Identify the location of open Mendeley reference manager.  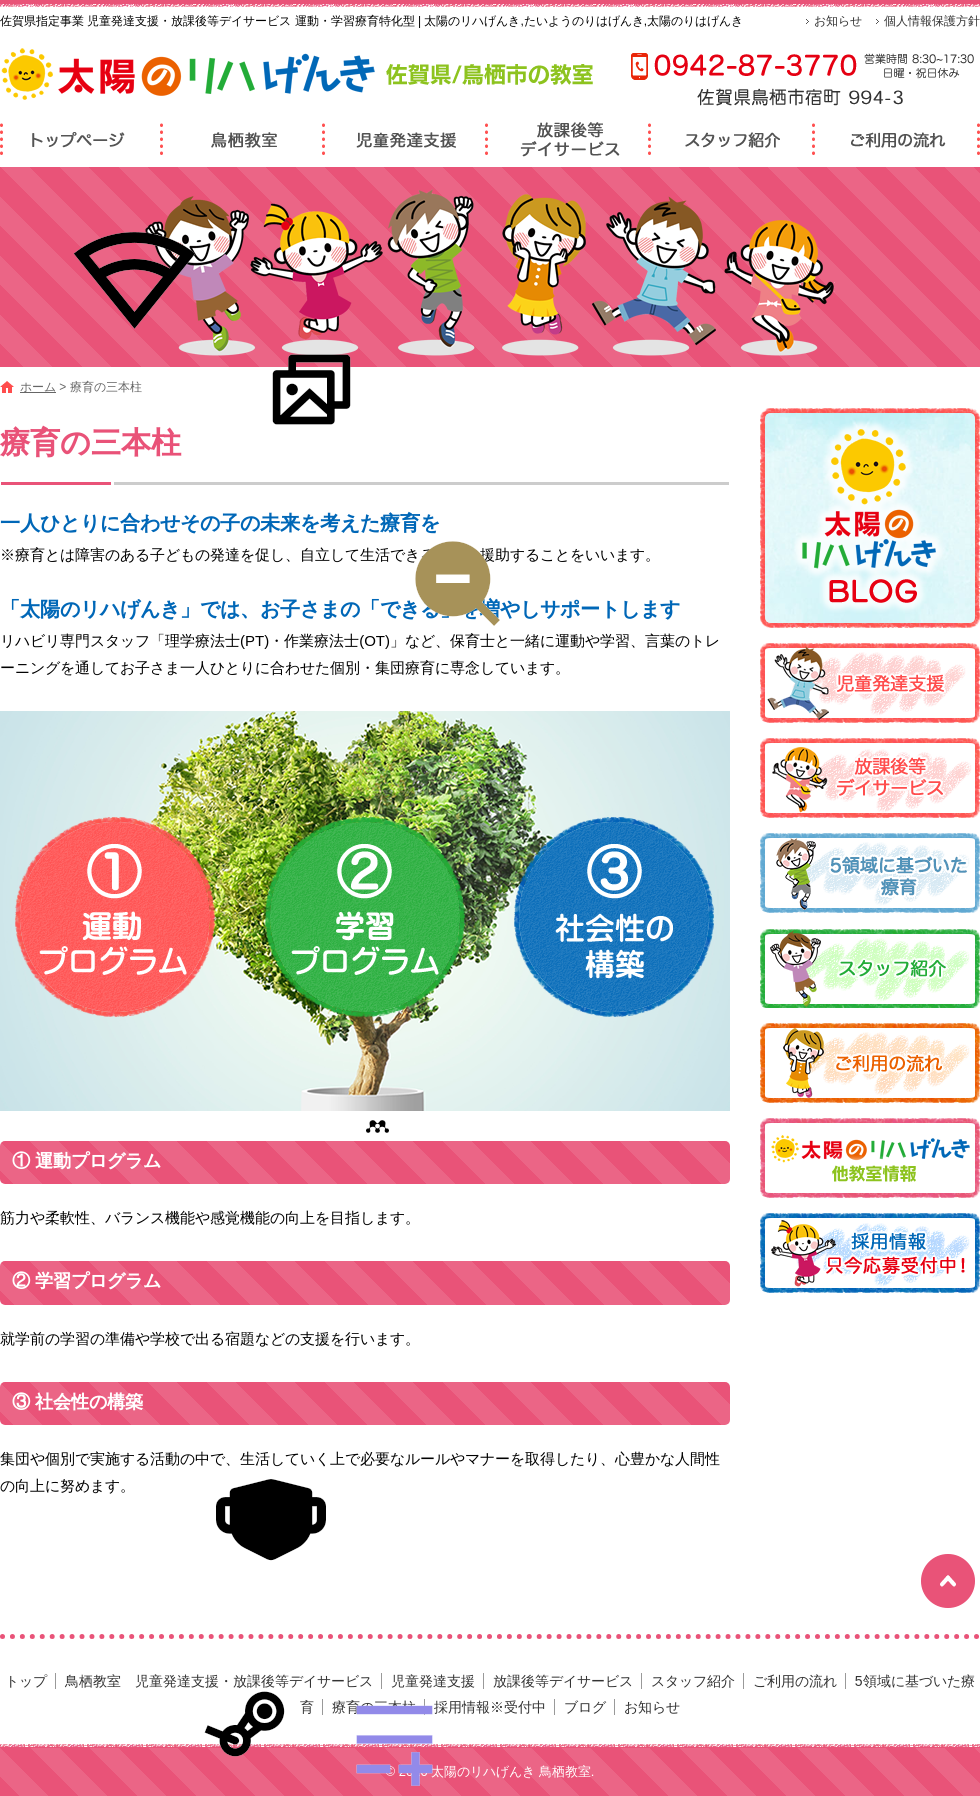
(377, 1126).